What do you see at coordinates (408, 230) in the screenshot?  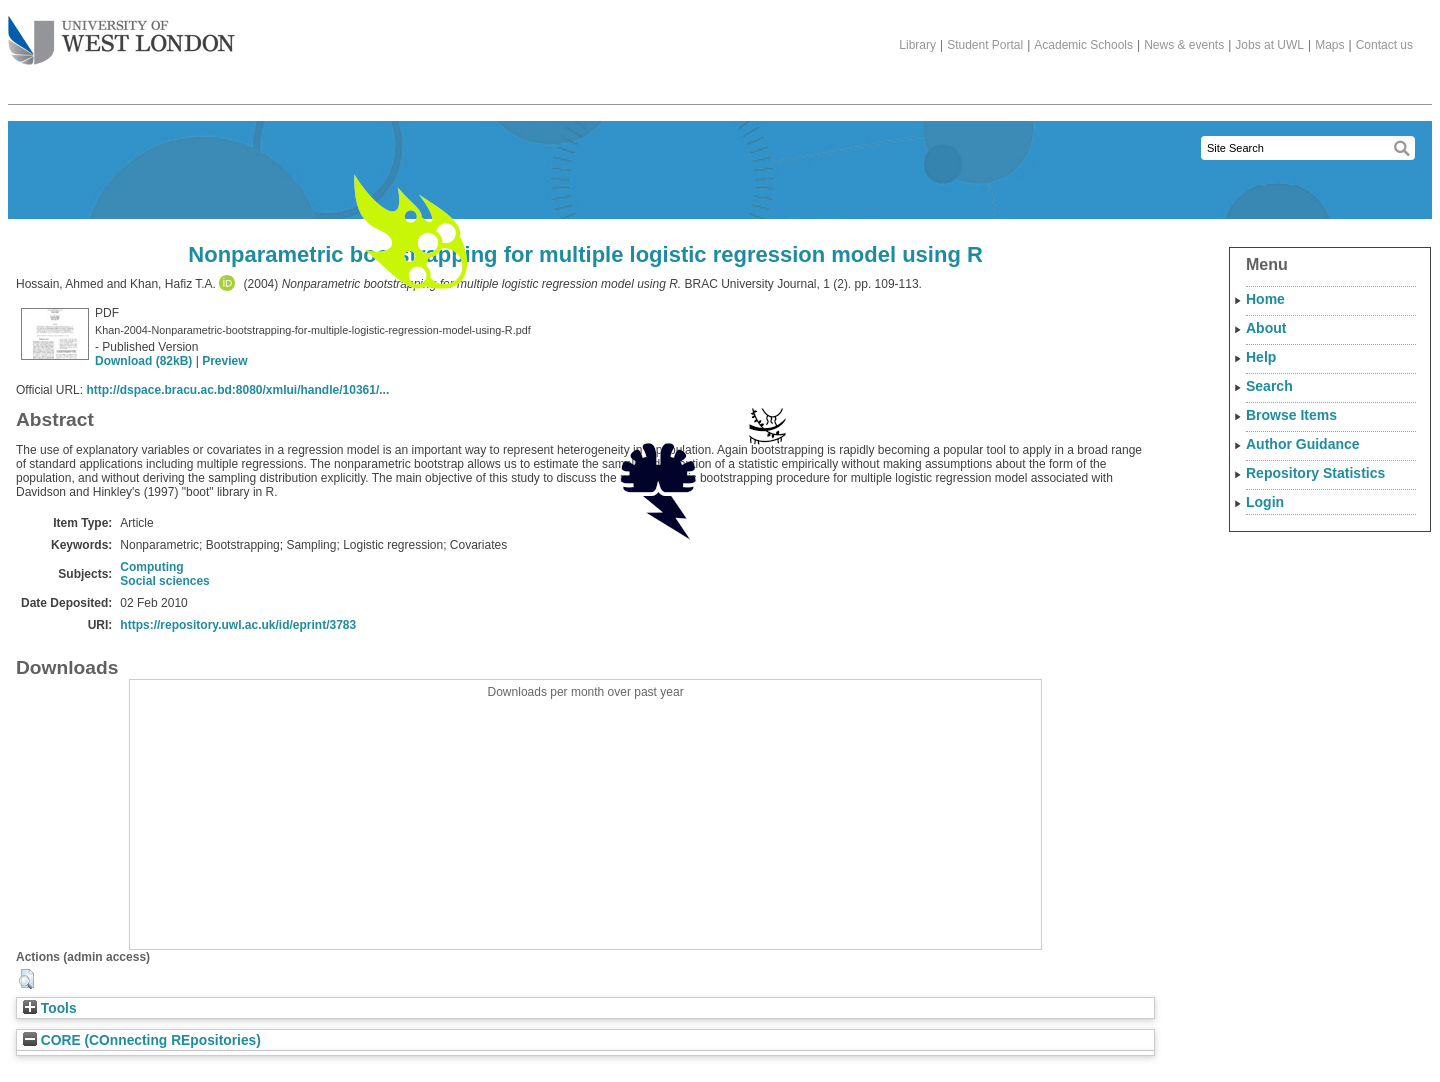 I see `activate fire or burn effect in game` at bounding box center [408, 230].